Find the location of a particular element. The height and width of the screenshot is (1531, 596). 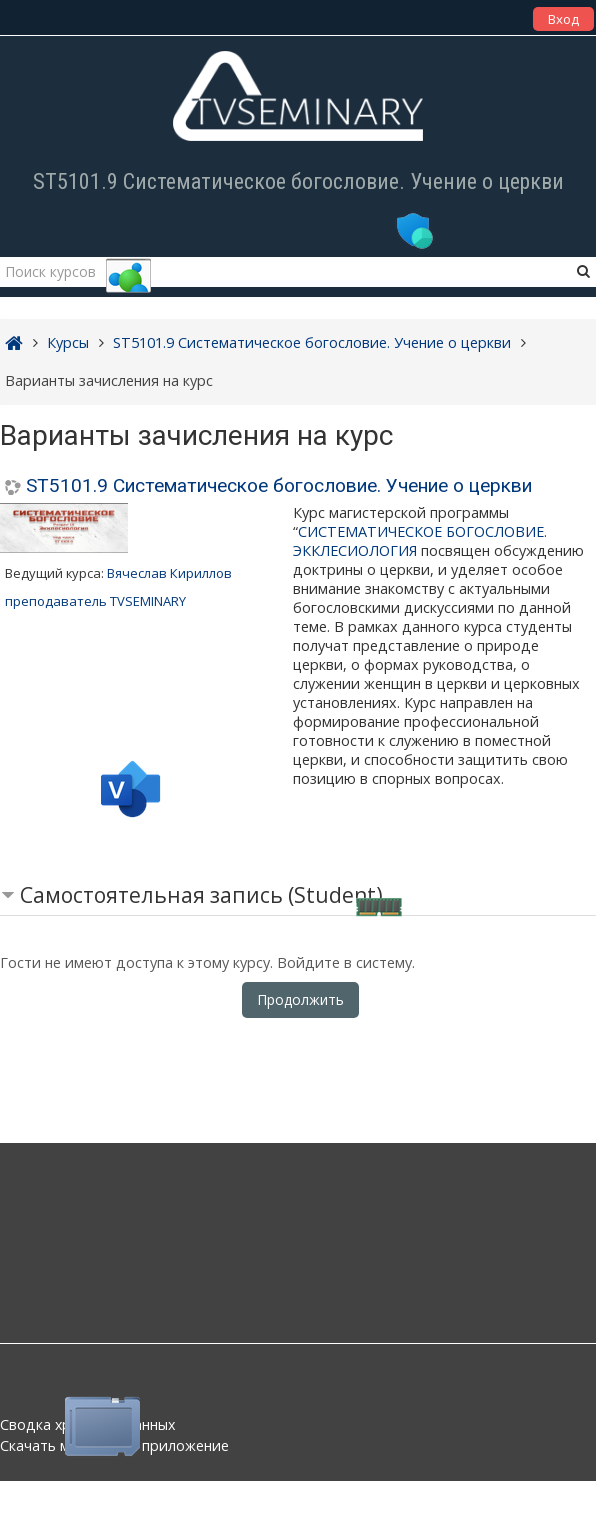

view system memory information is located at coordinates (379, 908).